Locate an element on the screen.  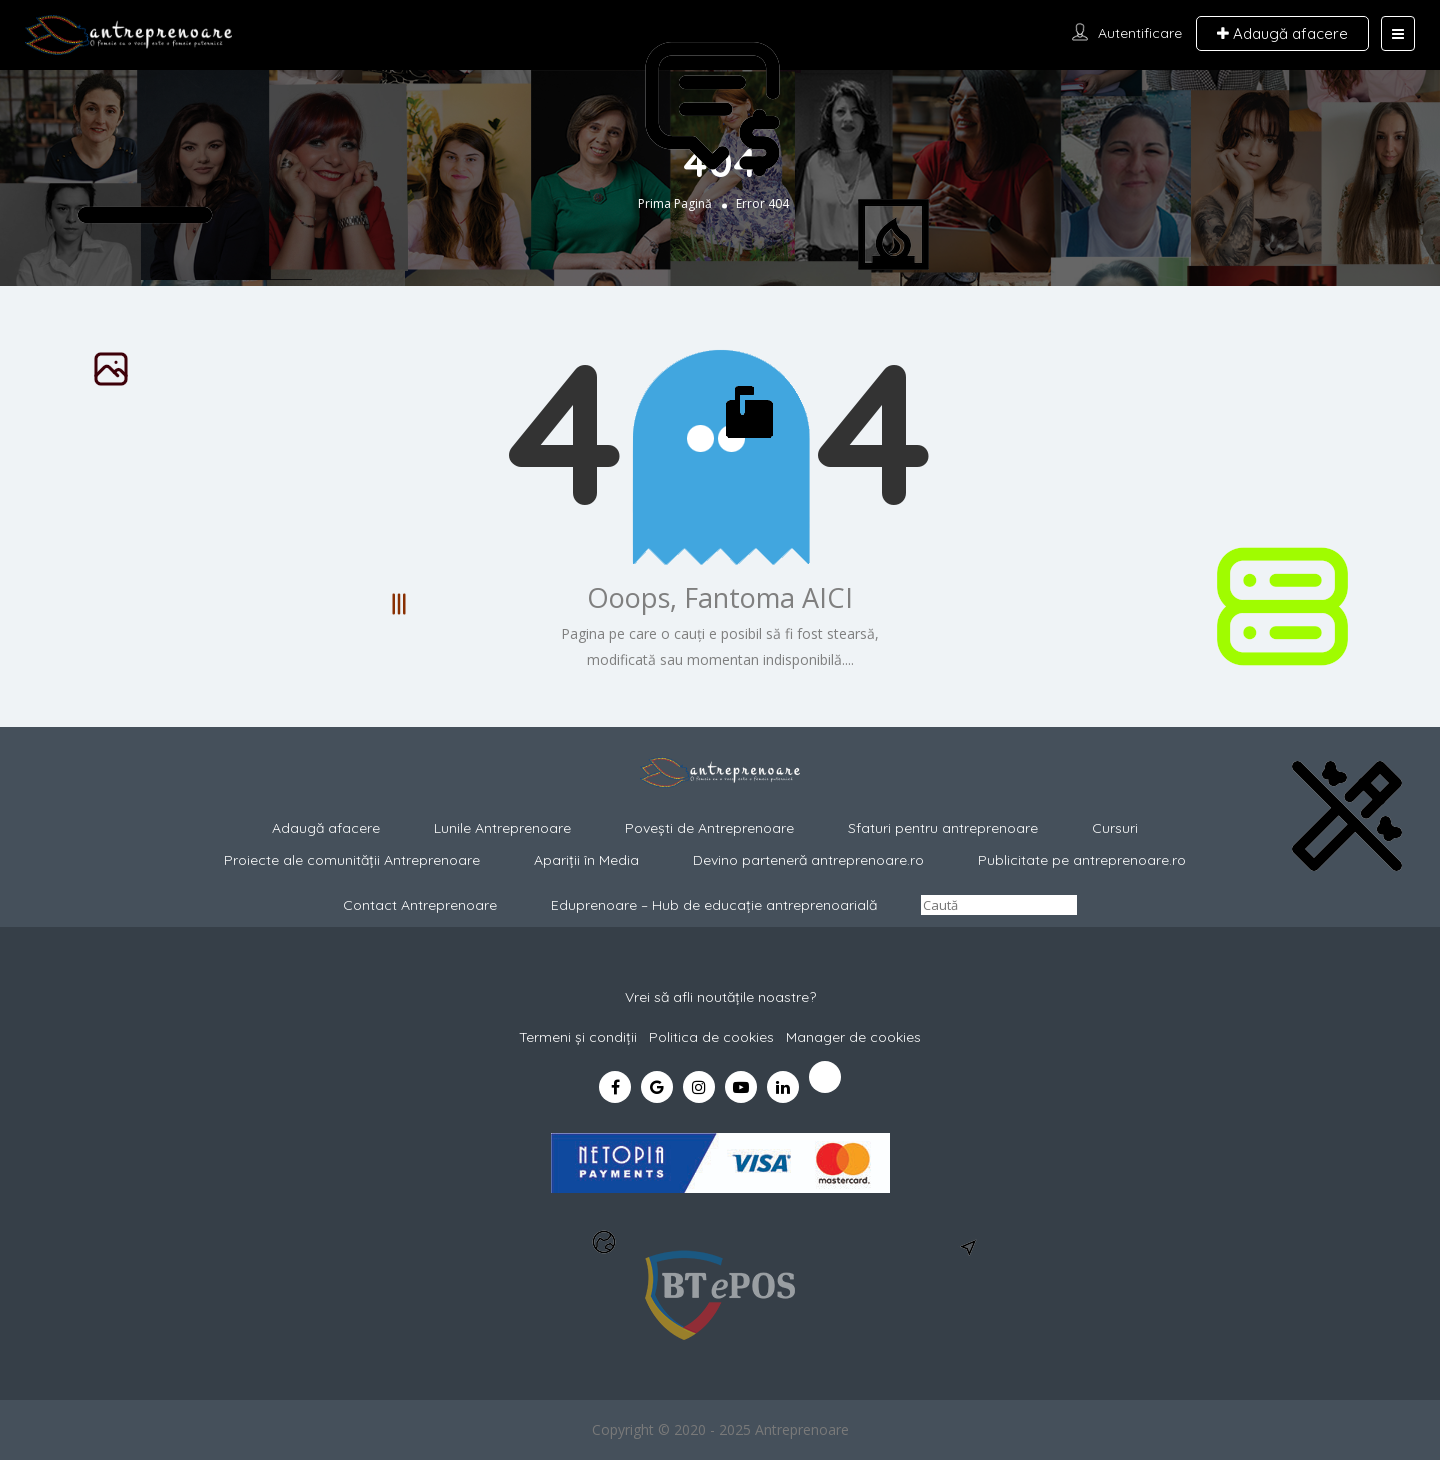
view photos or images is located at coordinates (111, 369).